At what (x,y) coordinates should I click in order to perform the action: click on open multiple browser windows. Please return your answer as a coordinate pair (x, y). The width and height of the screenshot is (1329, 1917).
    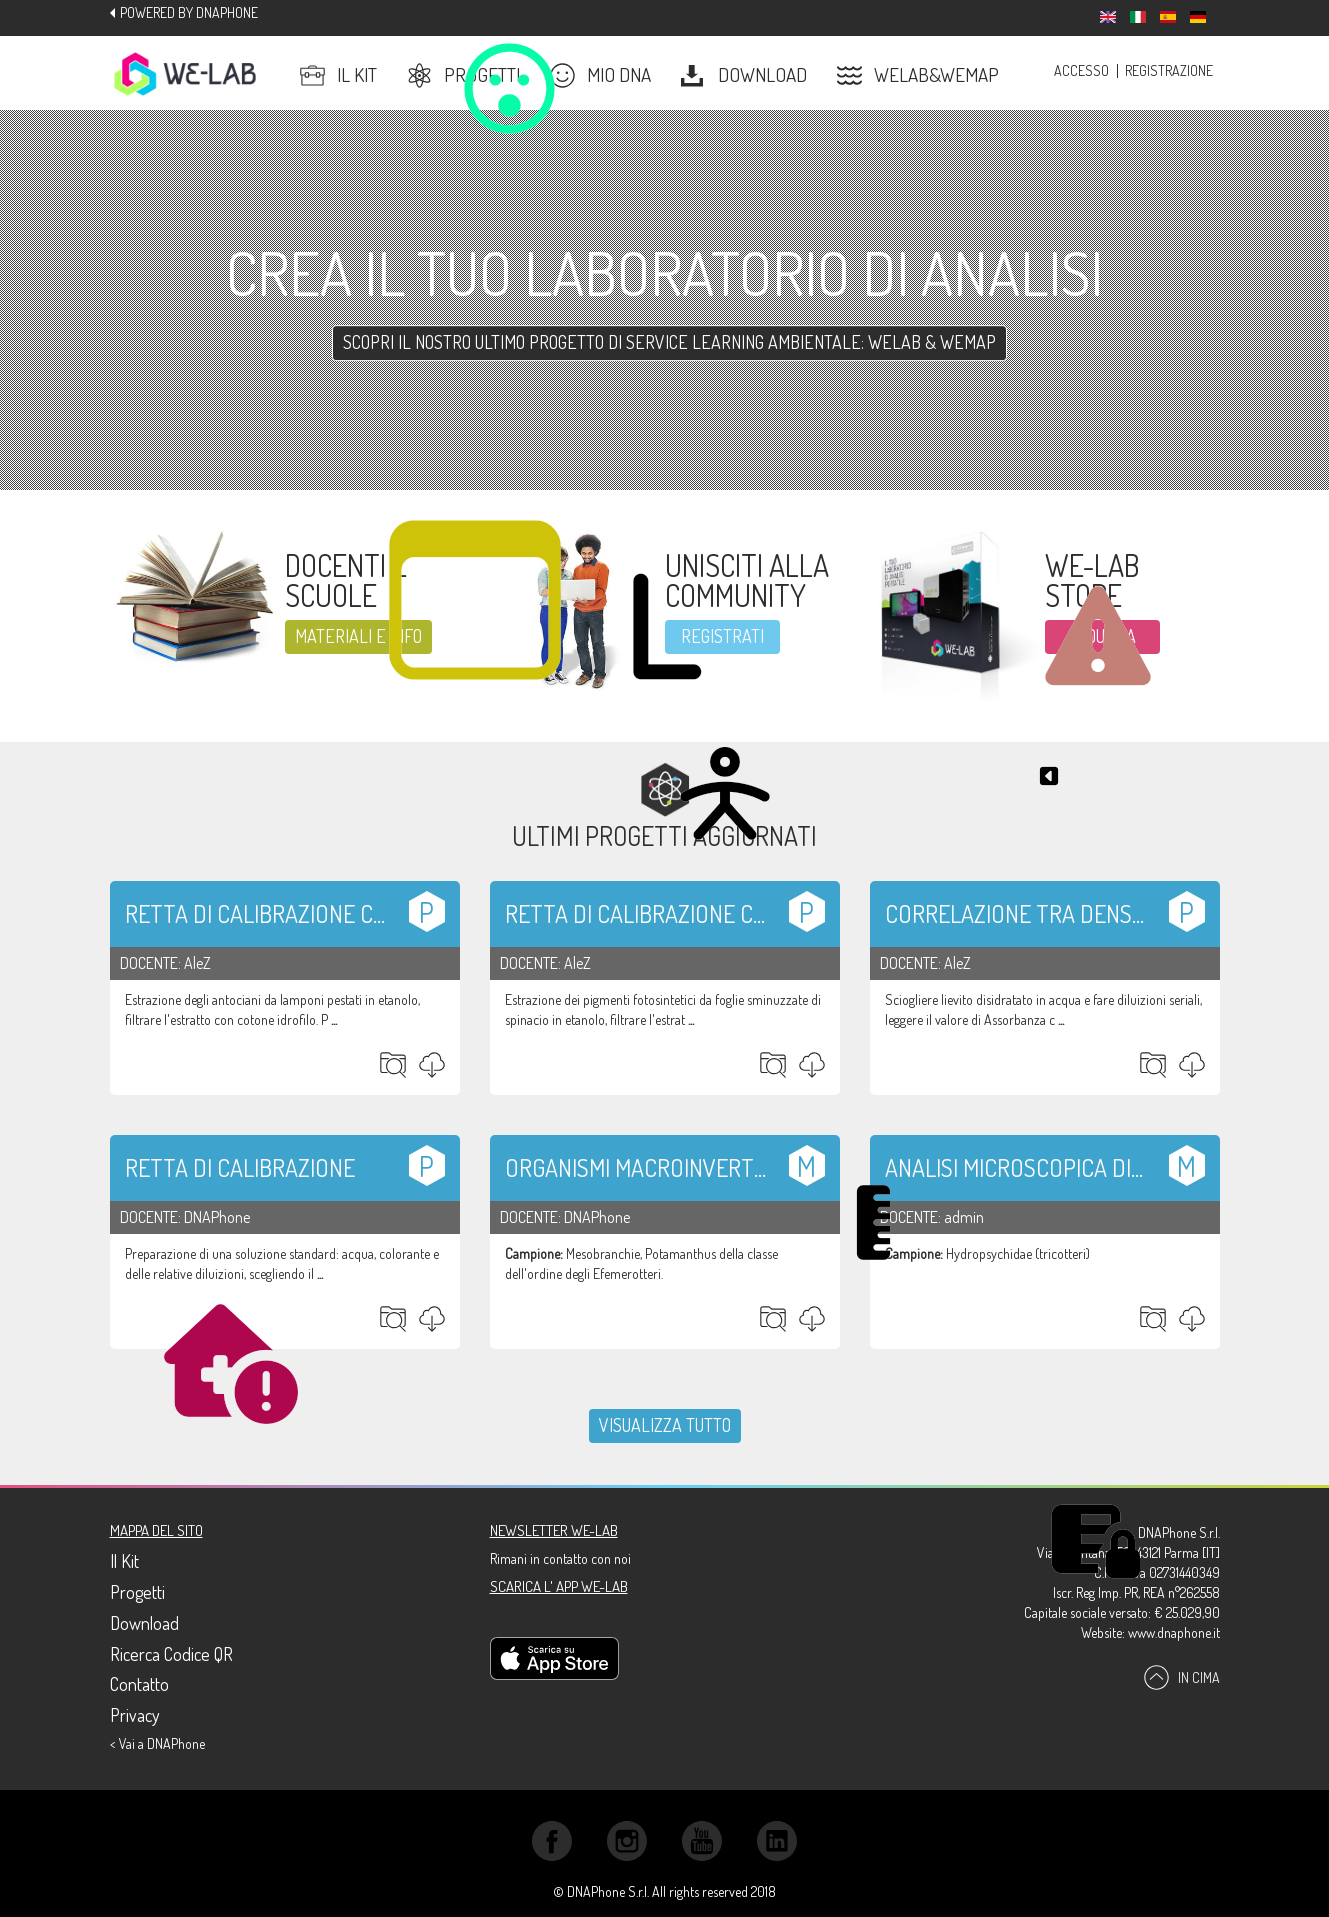
    Looking at the image, I should click on (475, 600).